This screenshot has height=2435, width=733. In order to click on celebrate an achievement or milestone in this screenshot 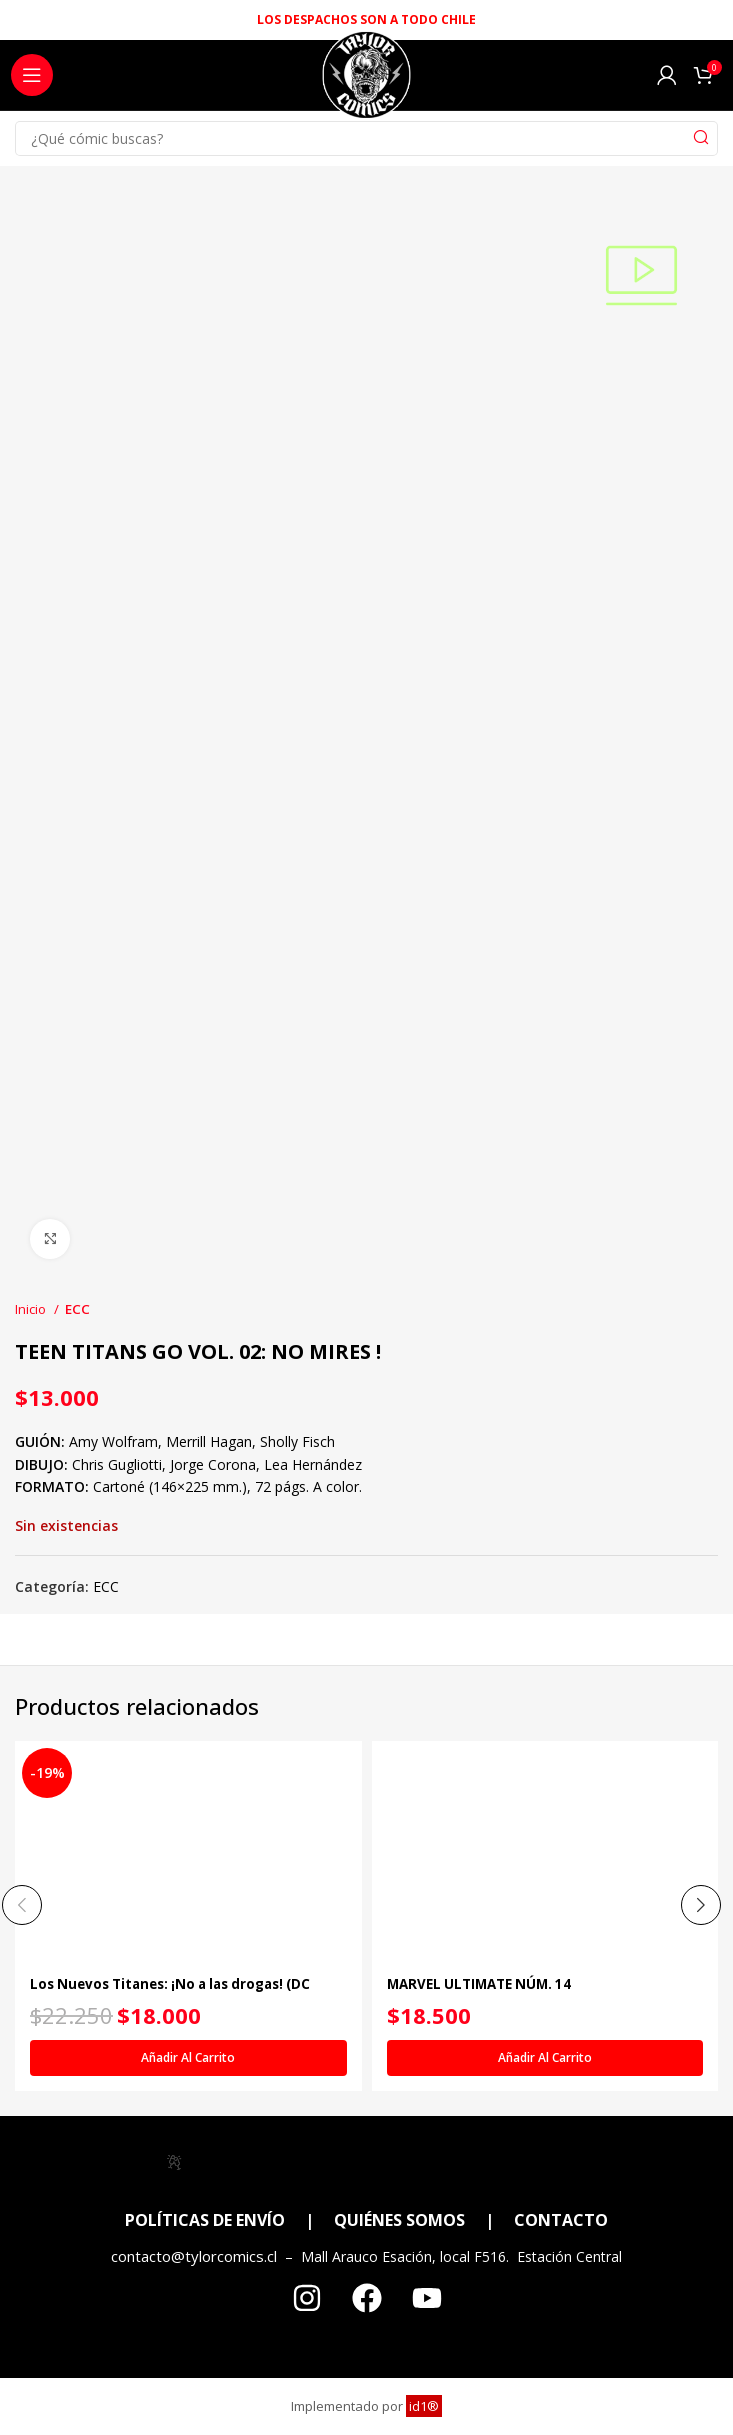, I will do `click(174, 2162)`.